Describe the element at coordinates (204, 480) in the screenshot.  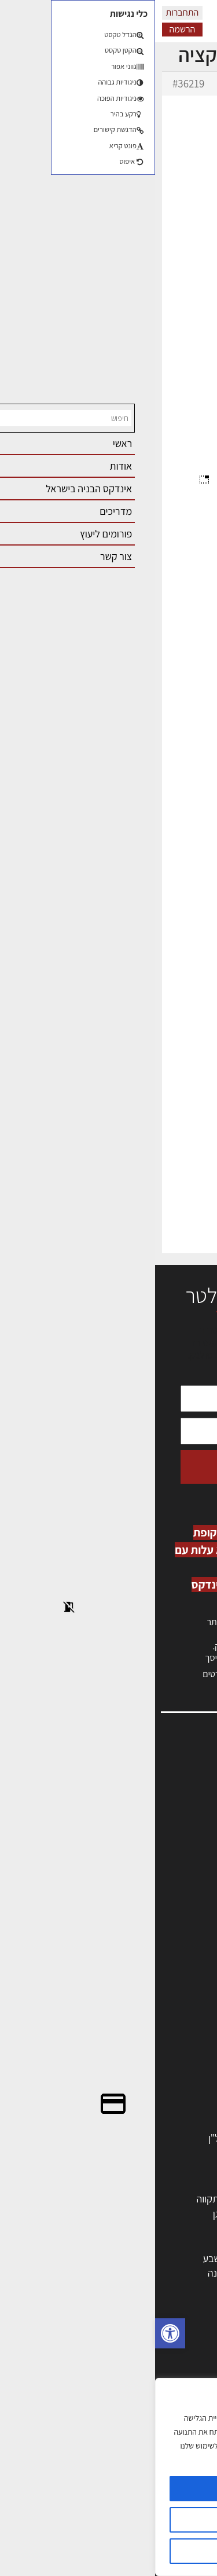
I see `an inactive or unselected browser tab` at that location.